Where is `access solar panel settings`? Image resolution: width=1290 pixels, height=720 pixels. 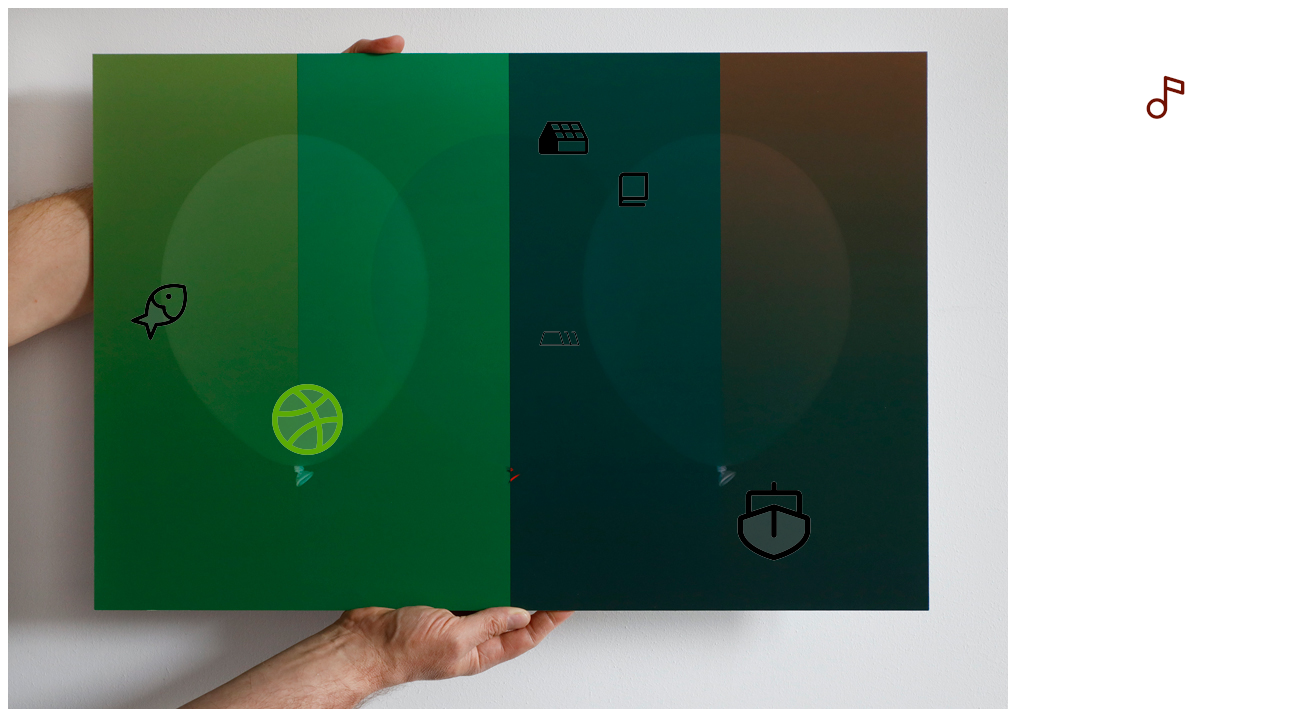 access solar panel settings is located at coordinates (563, 139).